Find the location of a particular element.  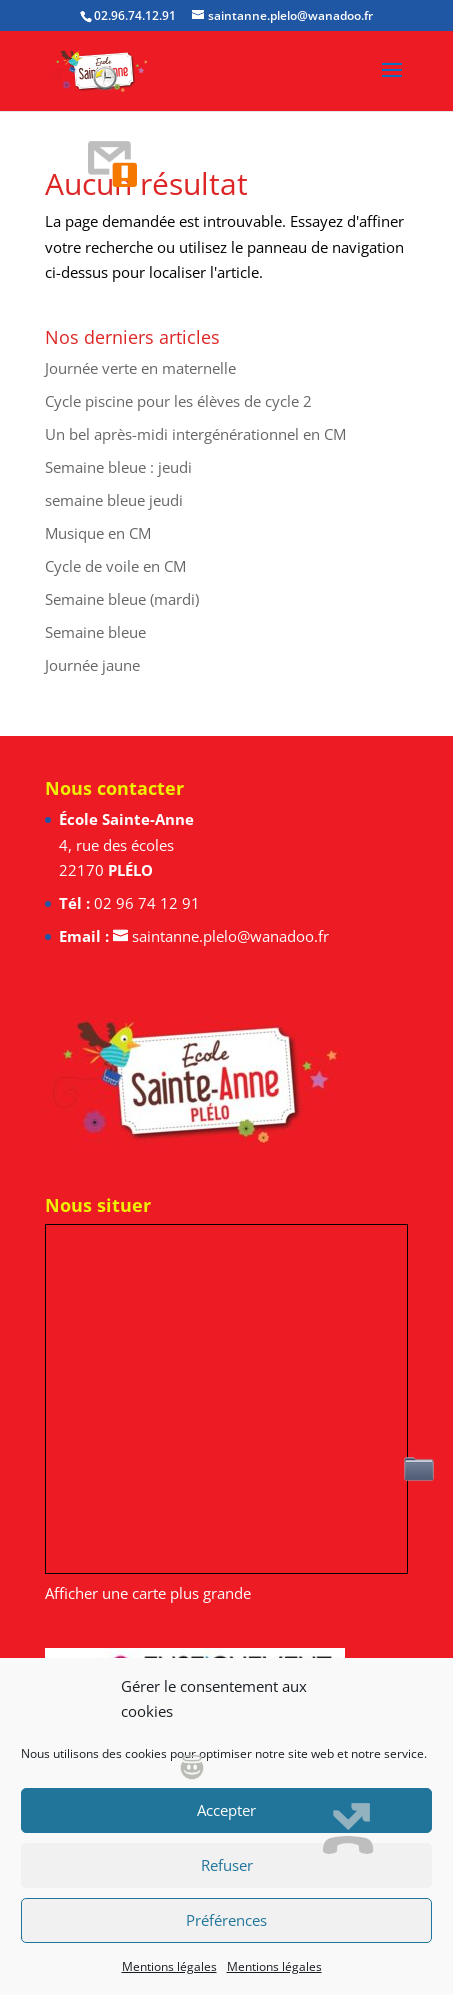

indicates a missed phone call is located at coordinates (348, 1825).